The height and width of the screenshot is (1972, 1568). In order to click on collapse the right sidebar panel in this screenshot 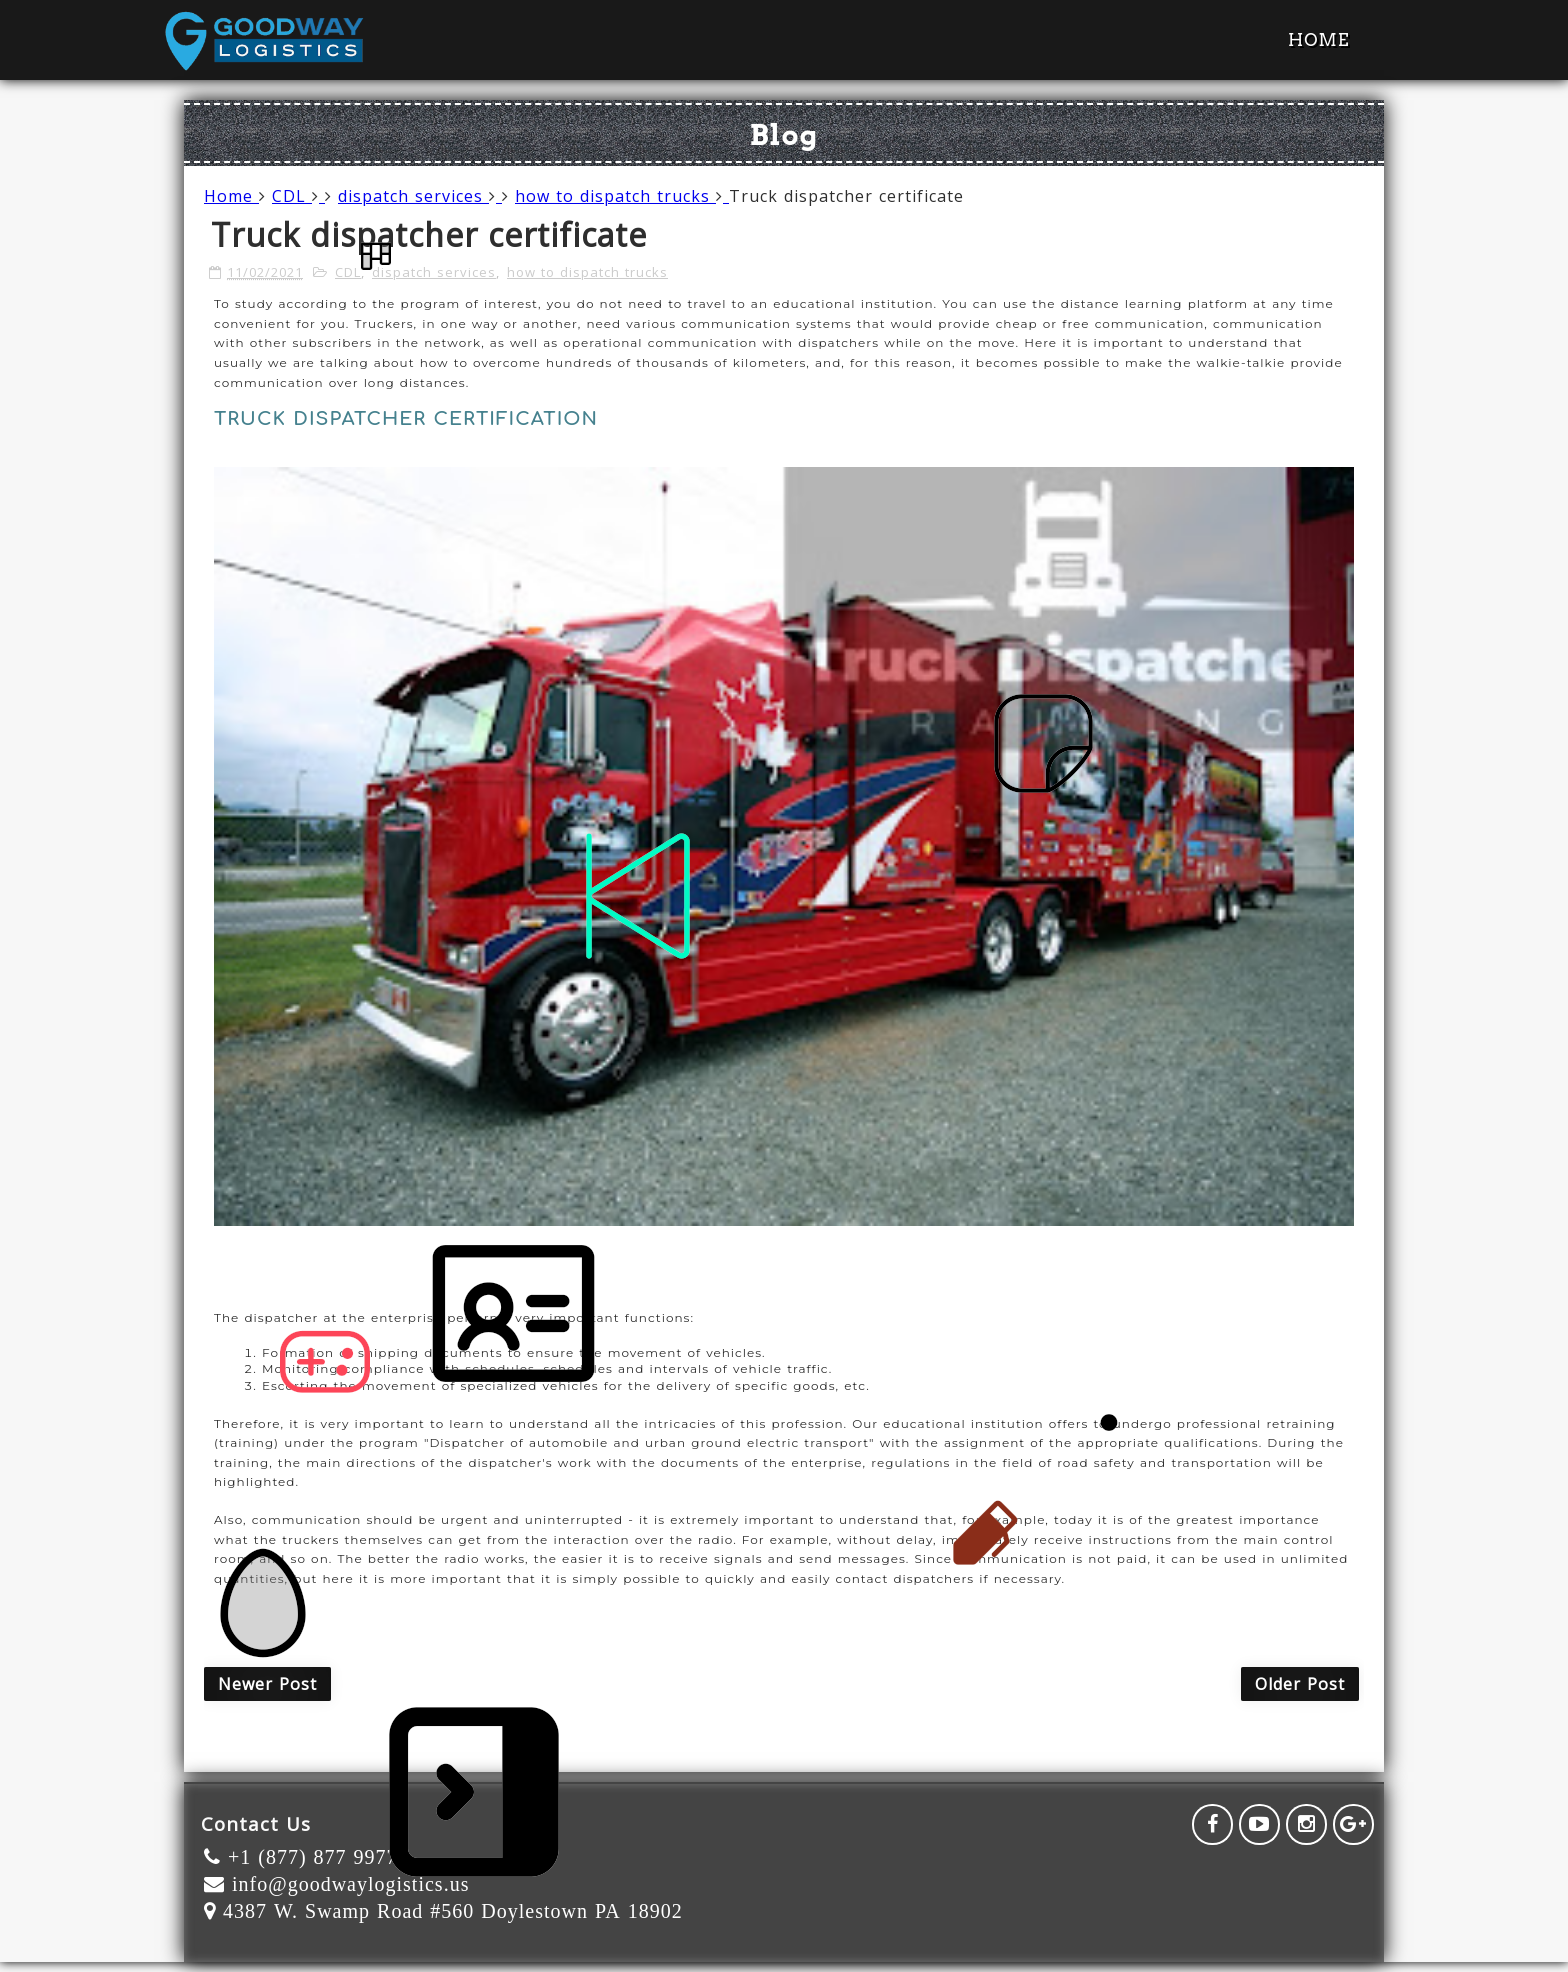, I will do `click(474, 1792)`.